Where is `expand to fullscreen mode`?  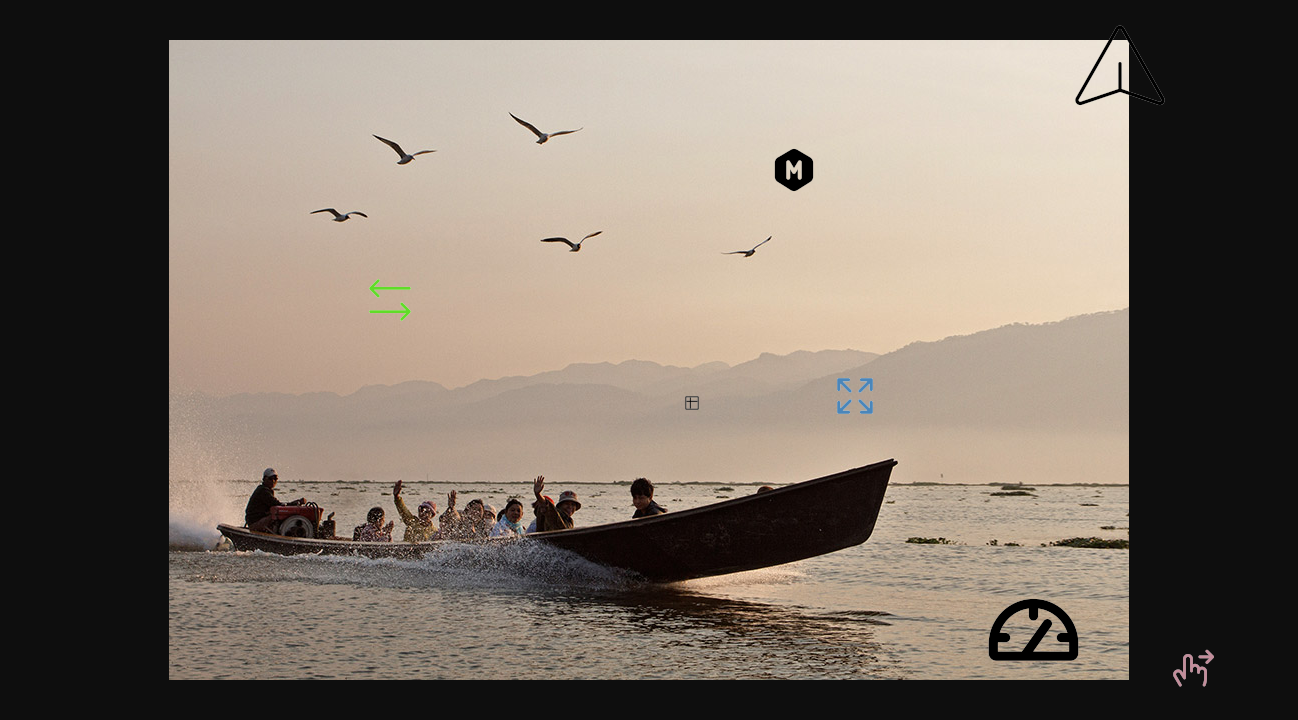 expand to fullscreen mode is located at coordinates (855, 396).